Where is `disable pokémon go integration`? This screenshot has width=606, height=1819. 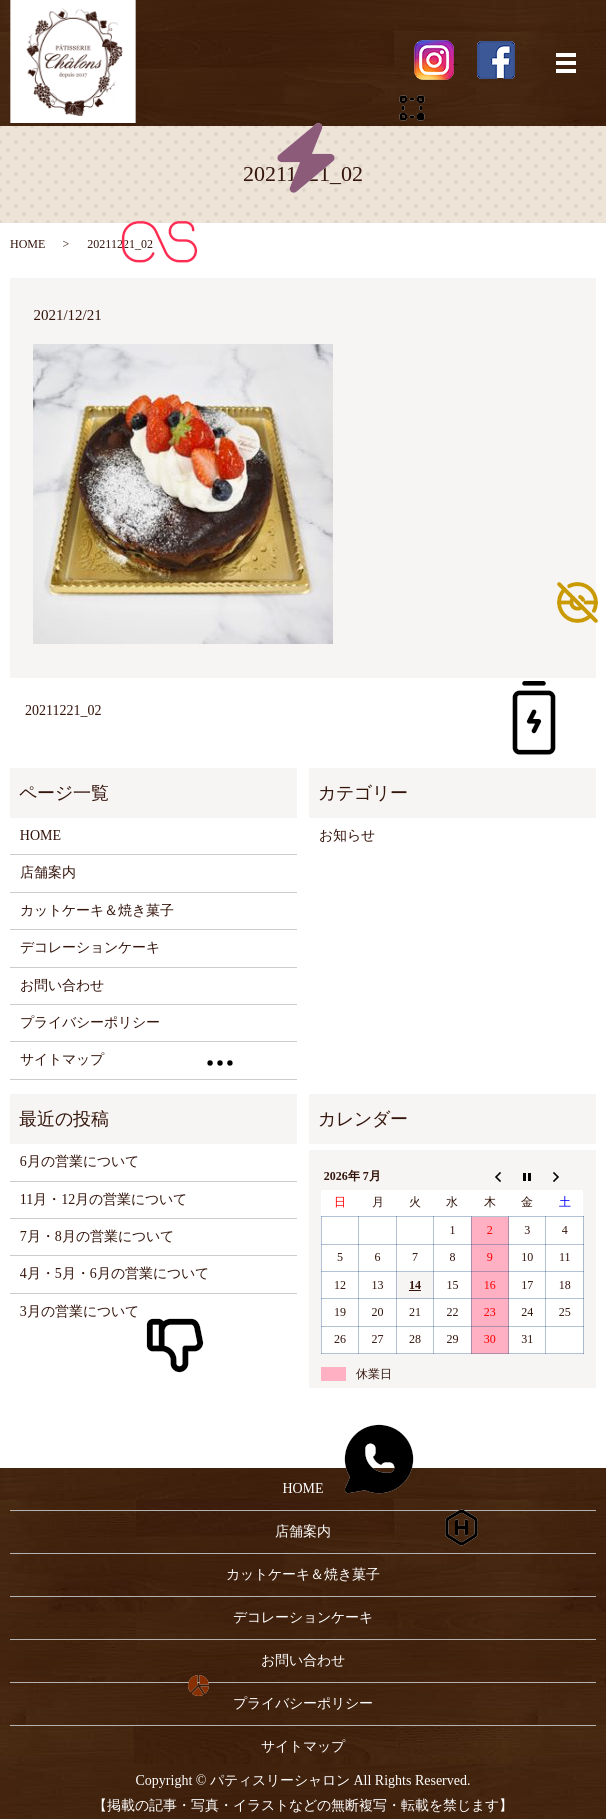 disable pokémon go integration is located at coordinates (577, 602).